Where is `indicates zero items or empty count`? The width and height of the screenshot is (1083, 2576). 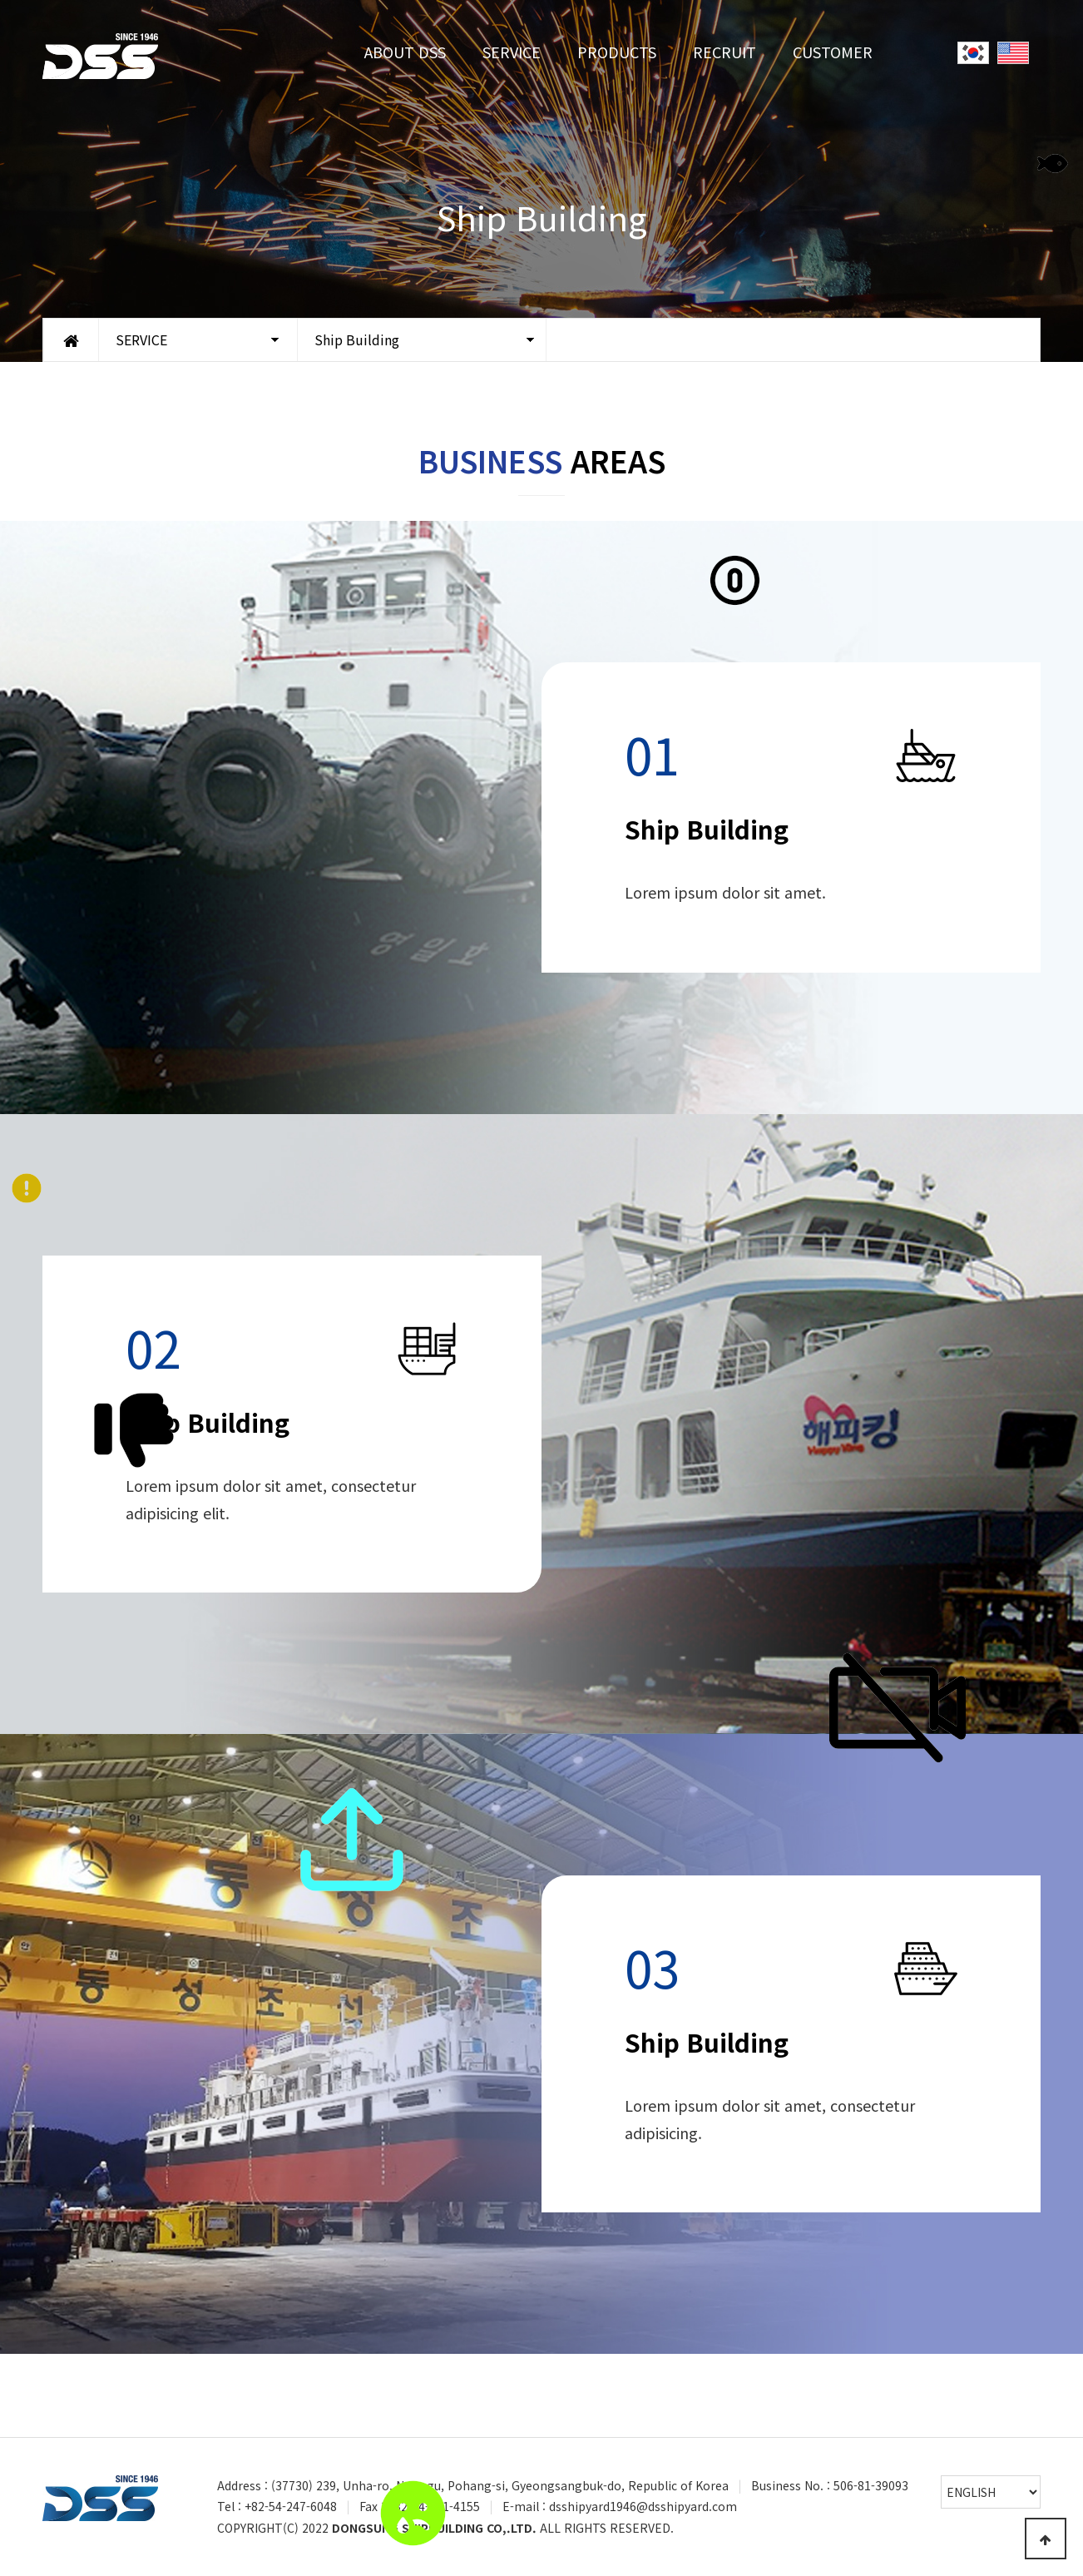
indicates zero items or empty count is located at coordinates (734, 580).